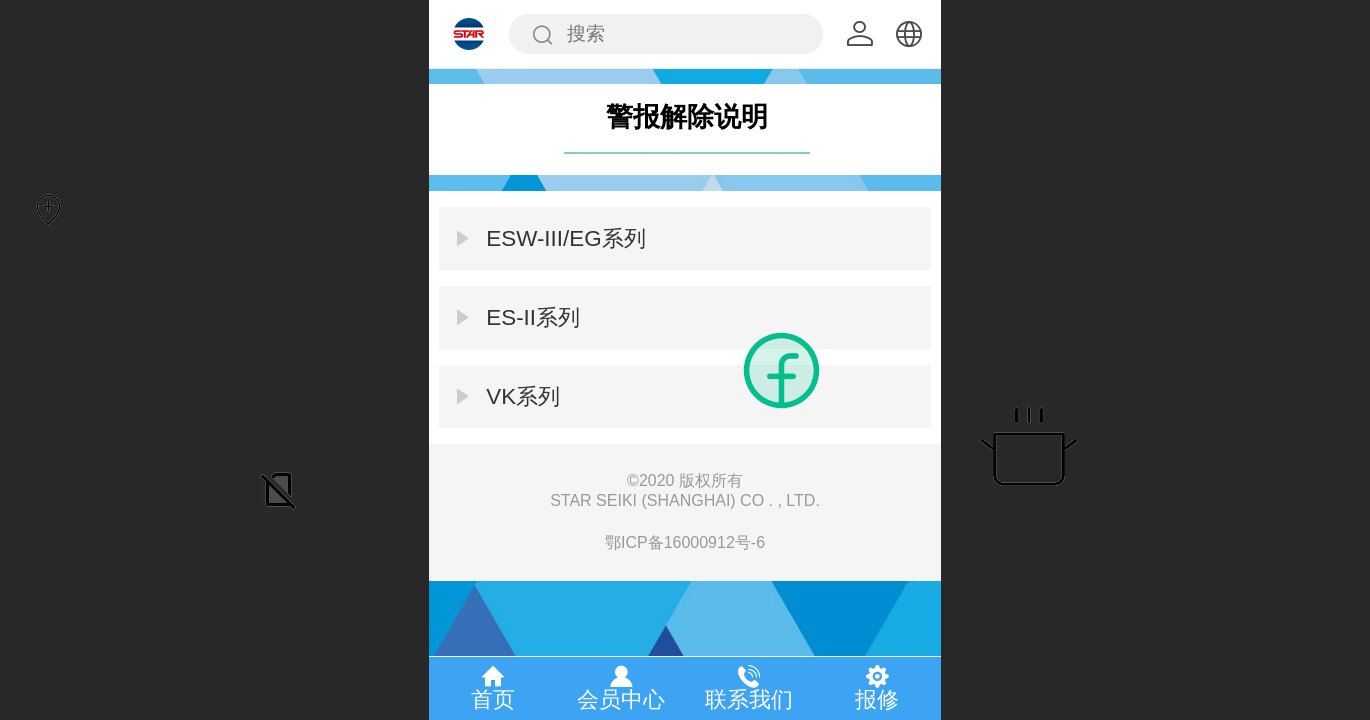 The image size is (1370, 720). Describe the element at coordinates (278, 489) in the screenshot. I see `indicates no sim card detected` at that location.